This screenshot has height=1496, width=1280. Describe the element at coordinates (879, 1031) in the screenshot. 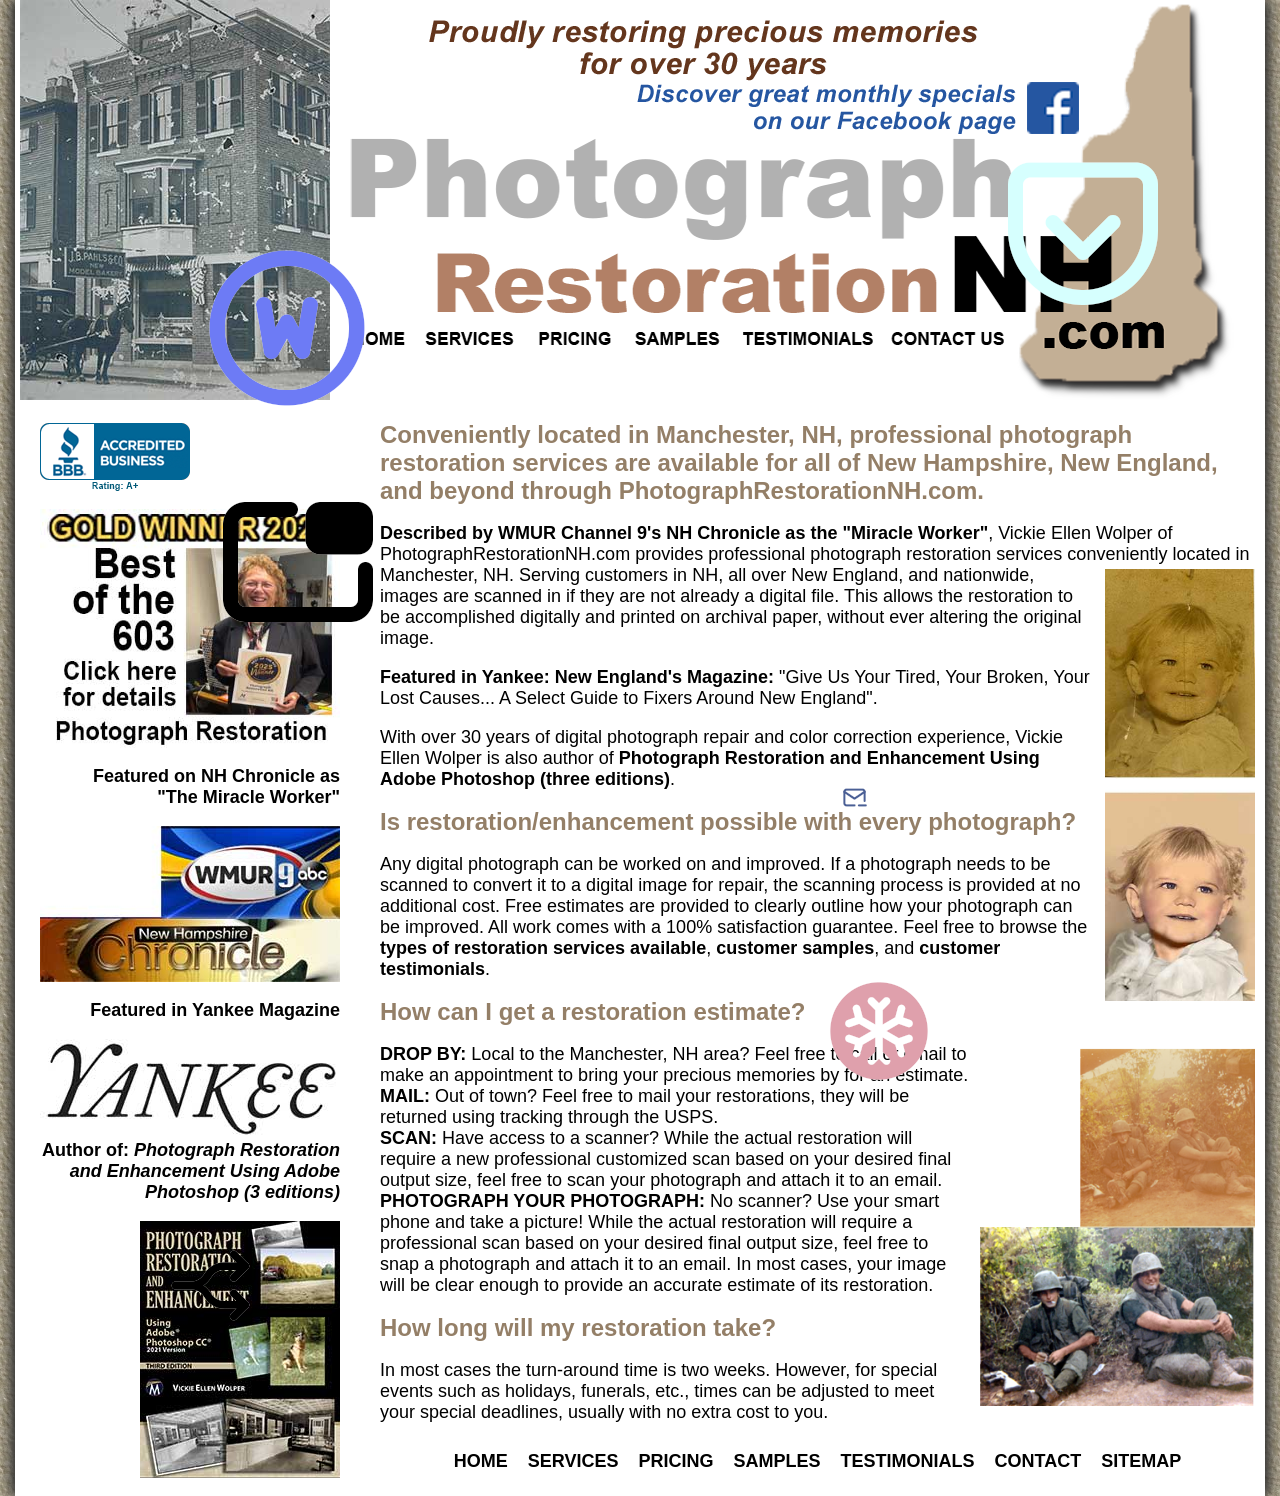

I see `toggle cooling or air conditioning mode` at that location.